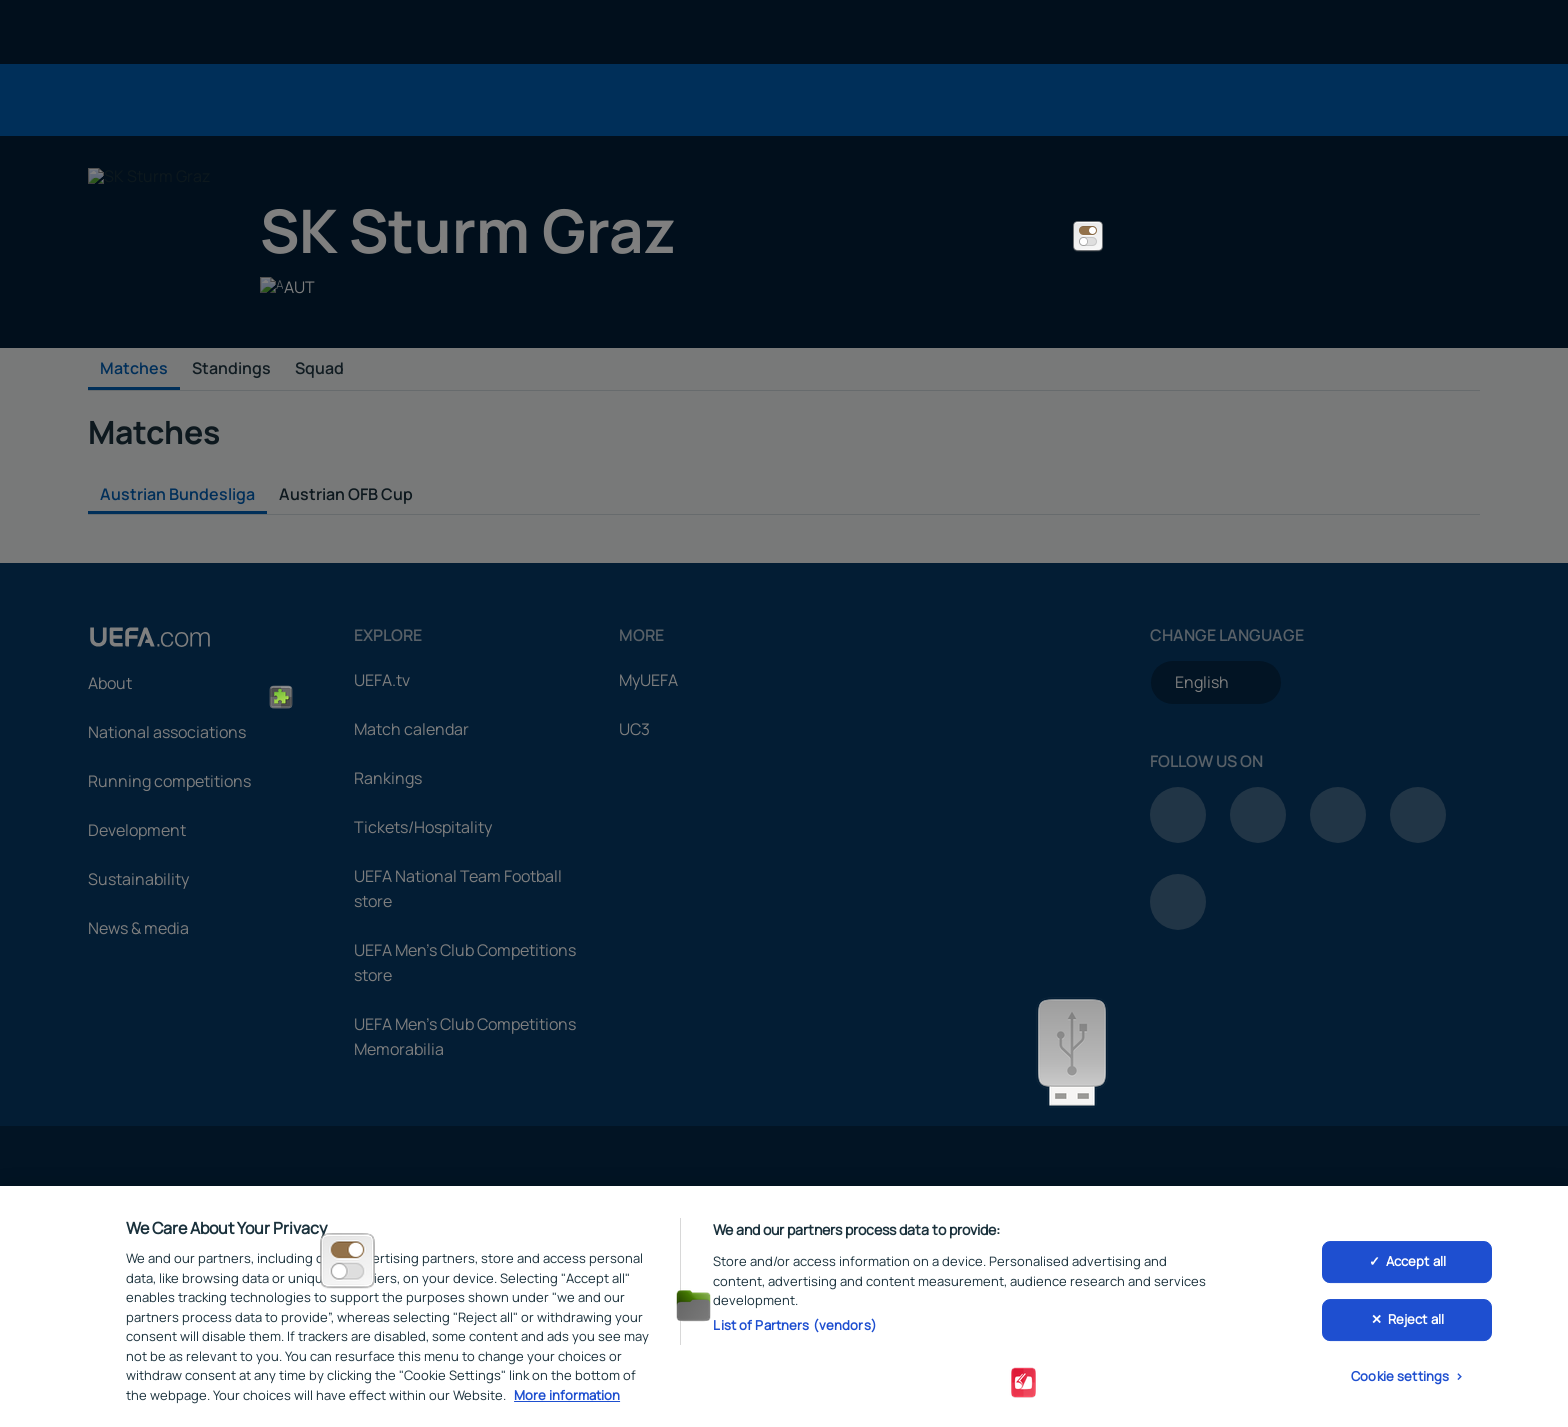 The width and height of the screenshot is (1568, 1427). I want to click on open gnome tweaks to customize system settings, so click(1088, 236).